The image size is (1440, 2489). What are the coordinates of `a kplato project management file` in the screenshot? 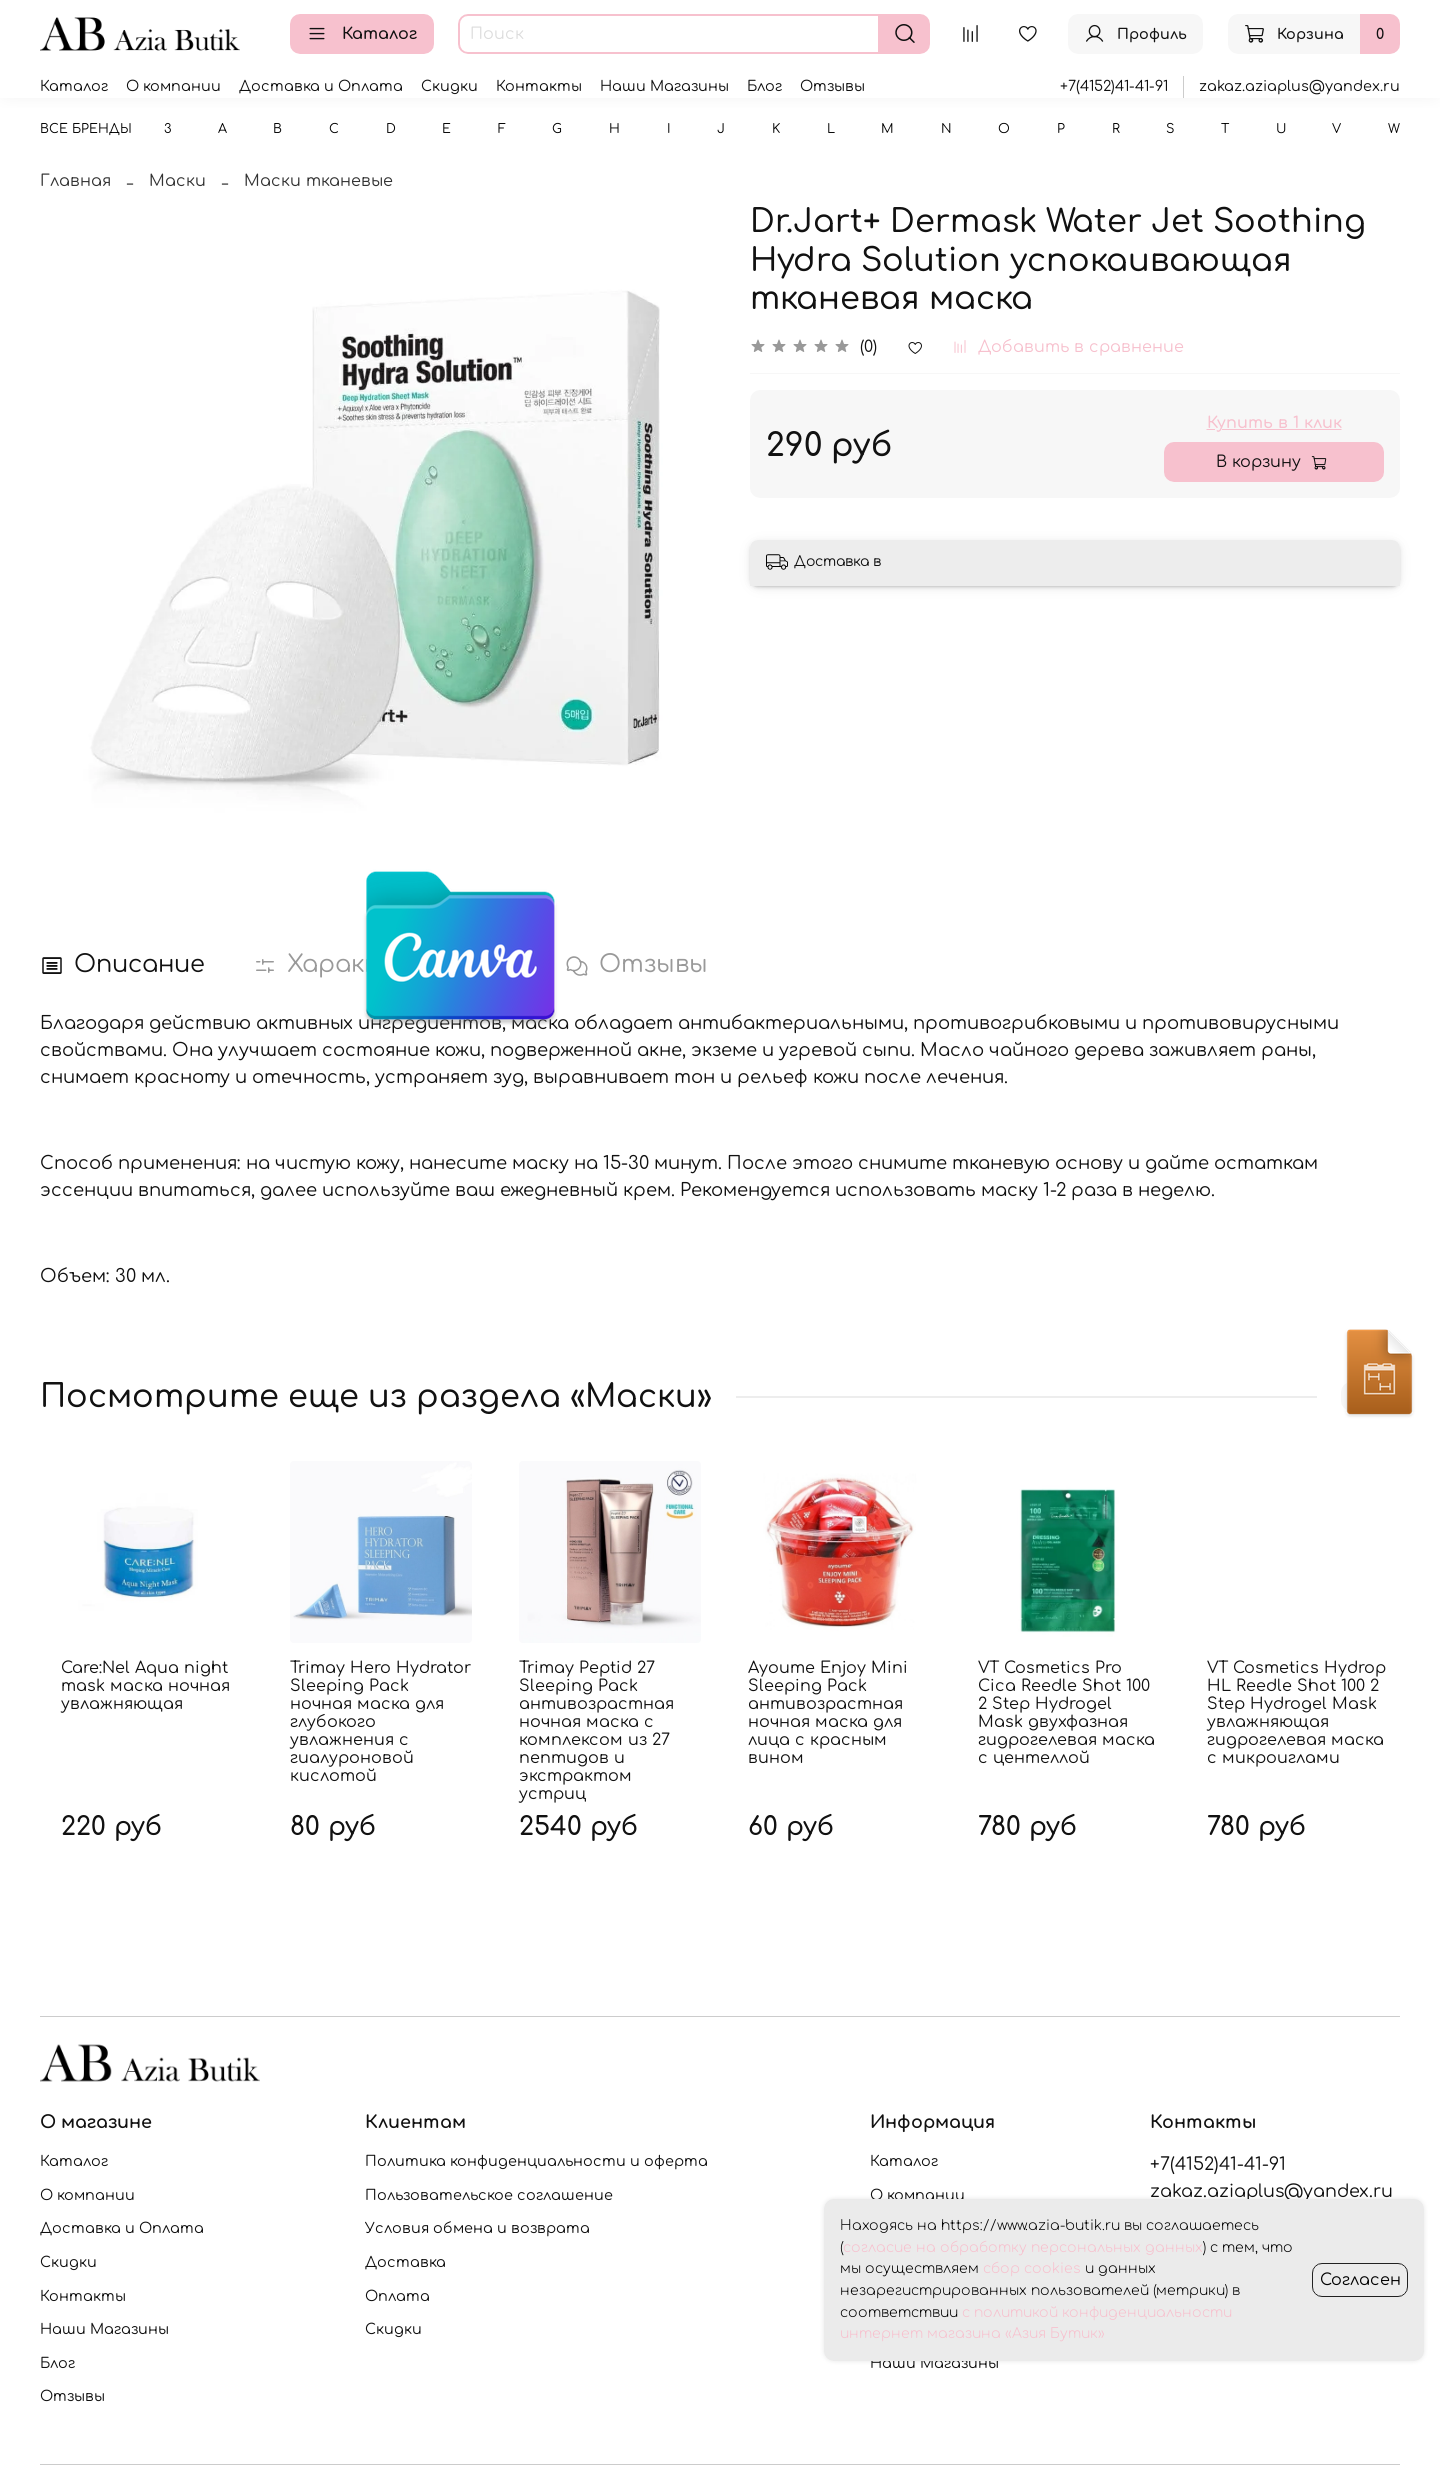 It's located at (1379, 1373).